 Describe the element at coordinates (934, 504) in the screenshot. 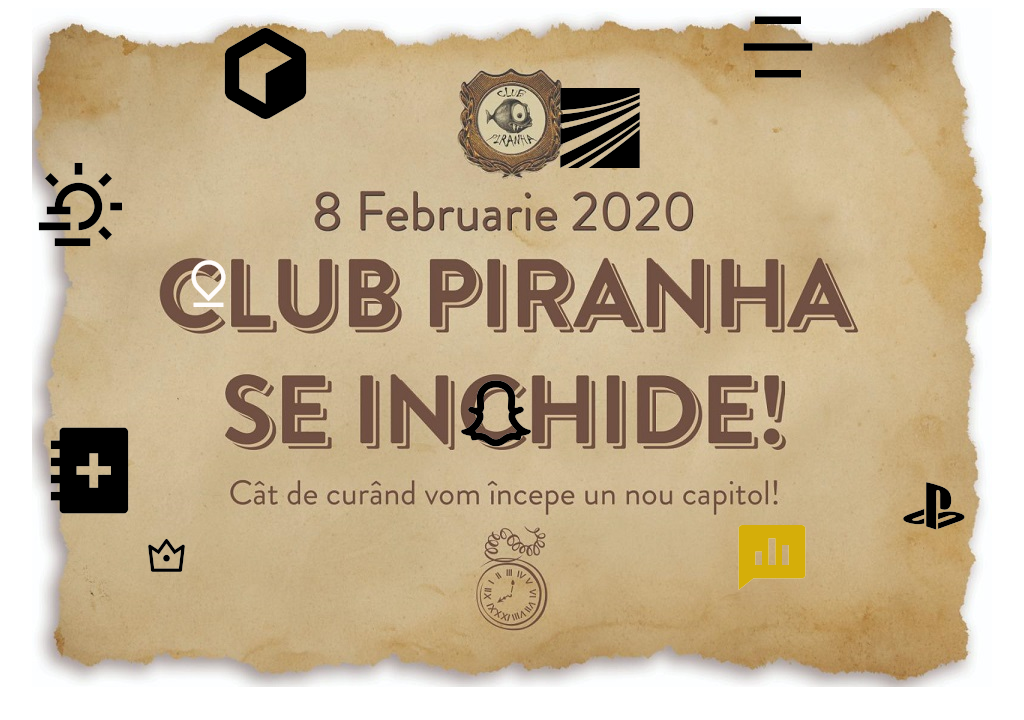

I see `playstation brand logo` at that location.